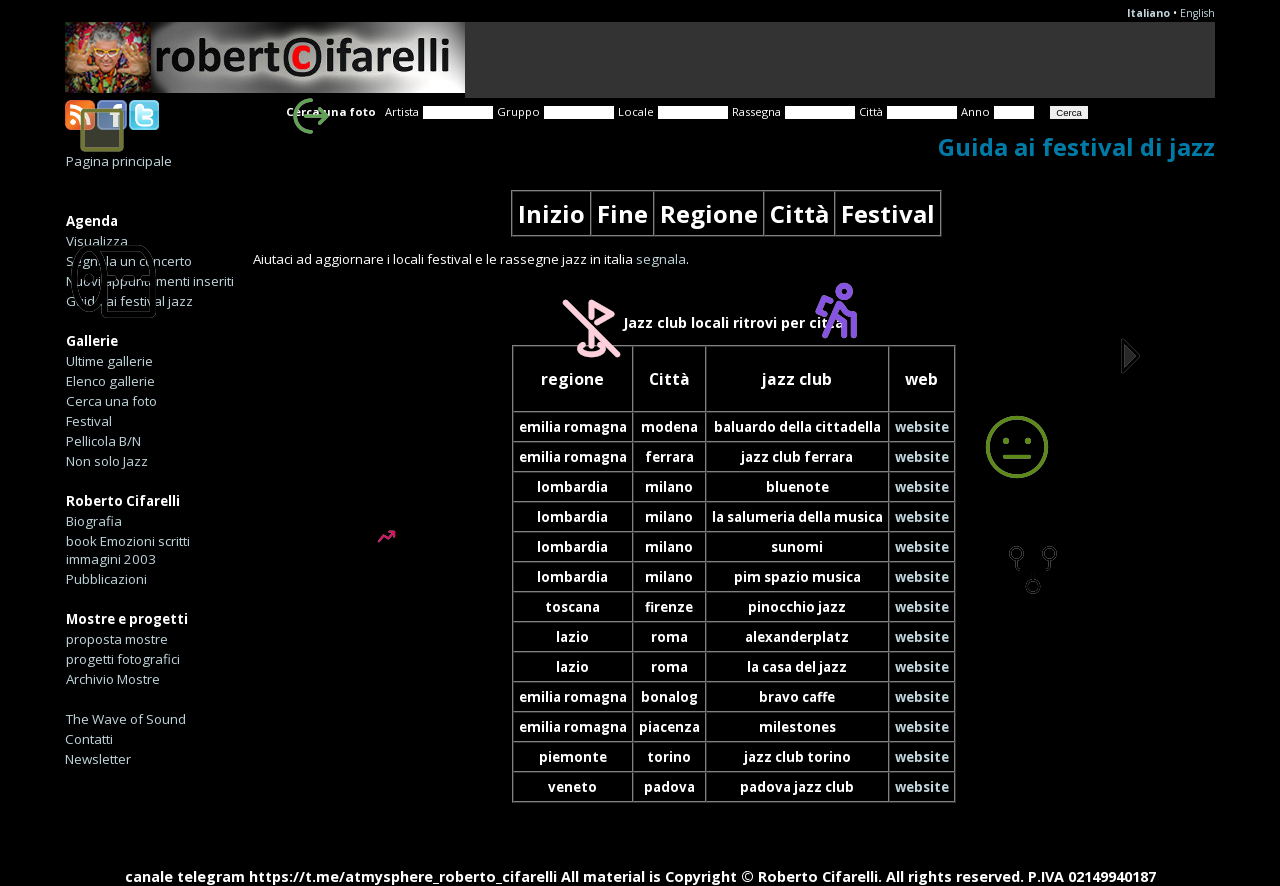  I want to click on exit or log out of current session, so click(311, 116).